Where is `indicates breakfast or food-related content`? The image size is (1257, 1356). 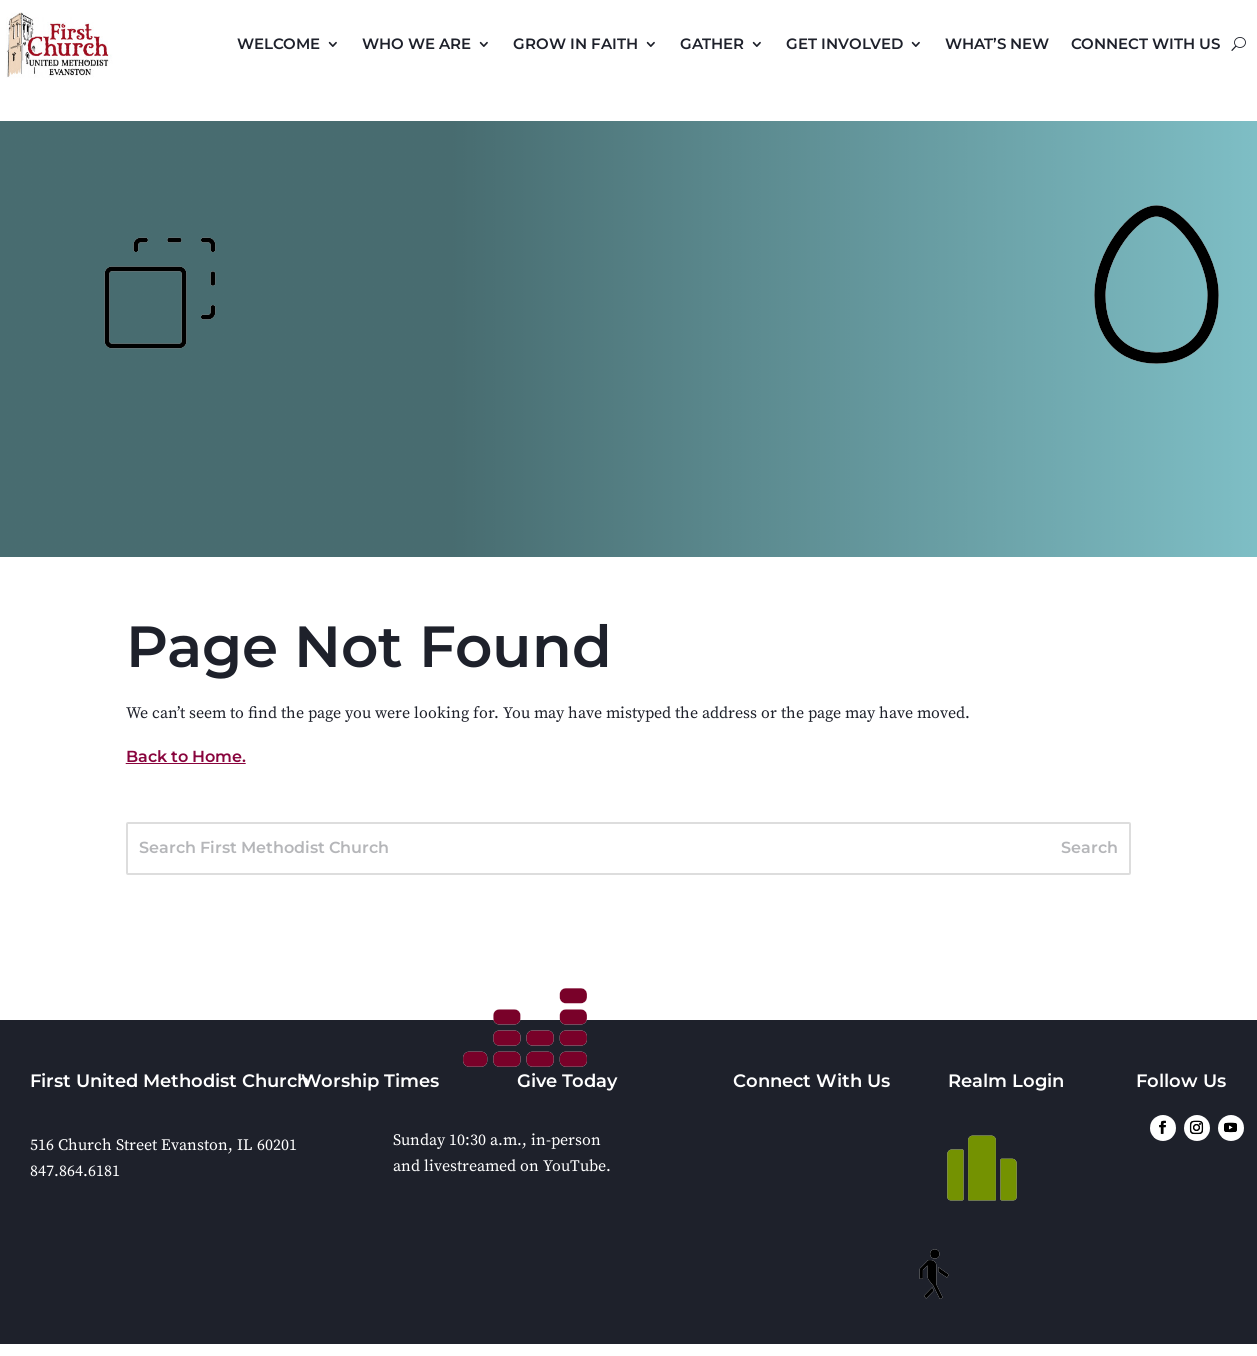 indicates breakfast or food-related content is located at coordinates (1156, 284).